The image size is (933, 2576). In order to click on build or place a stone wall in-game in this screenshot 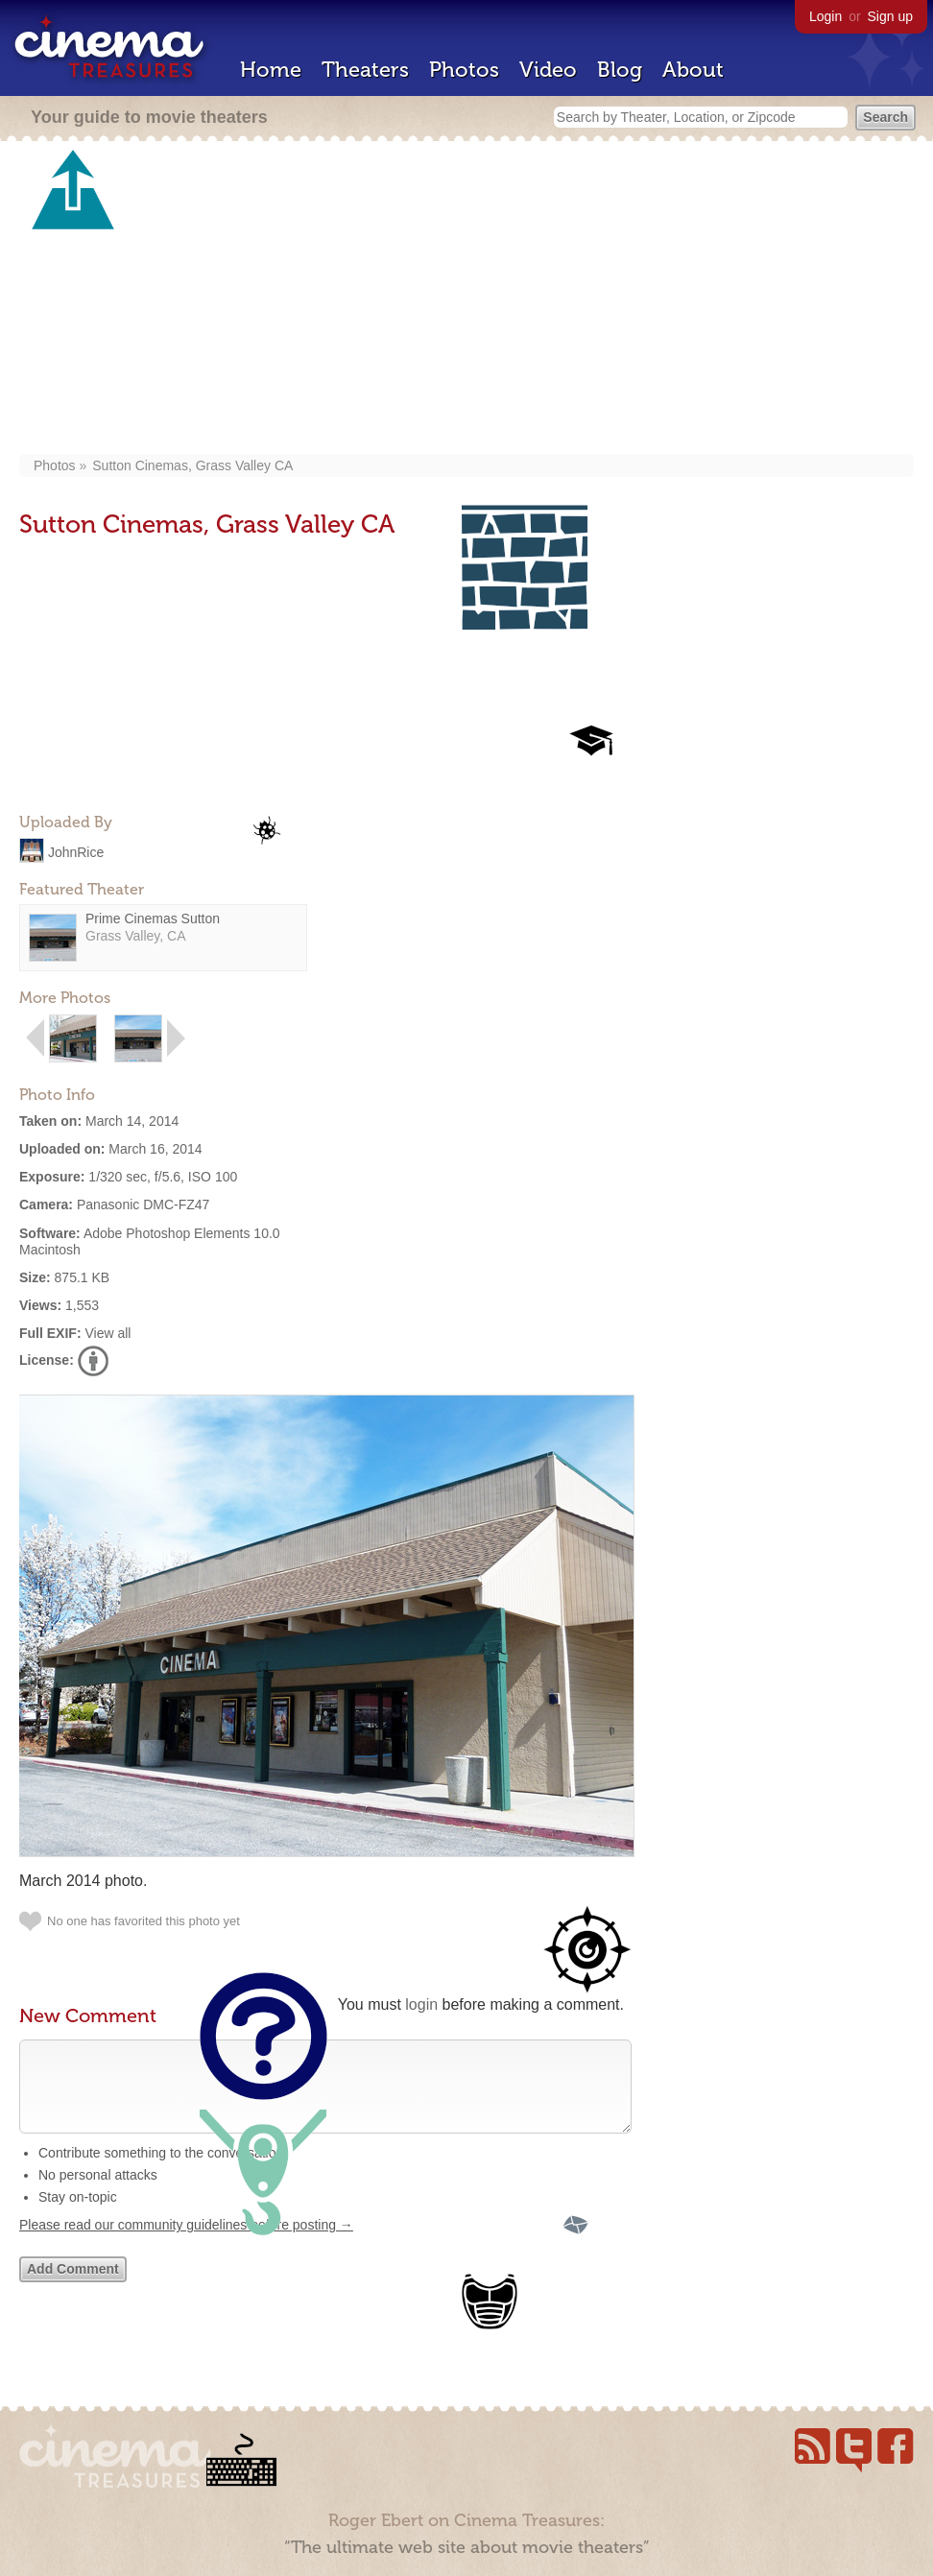, I will do `click(524, 566)`.